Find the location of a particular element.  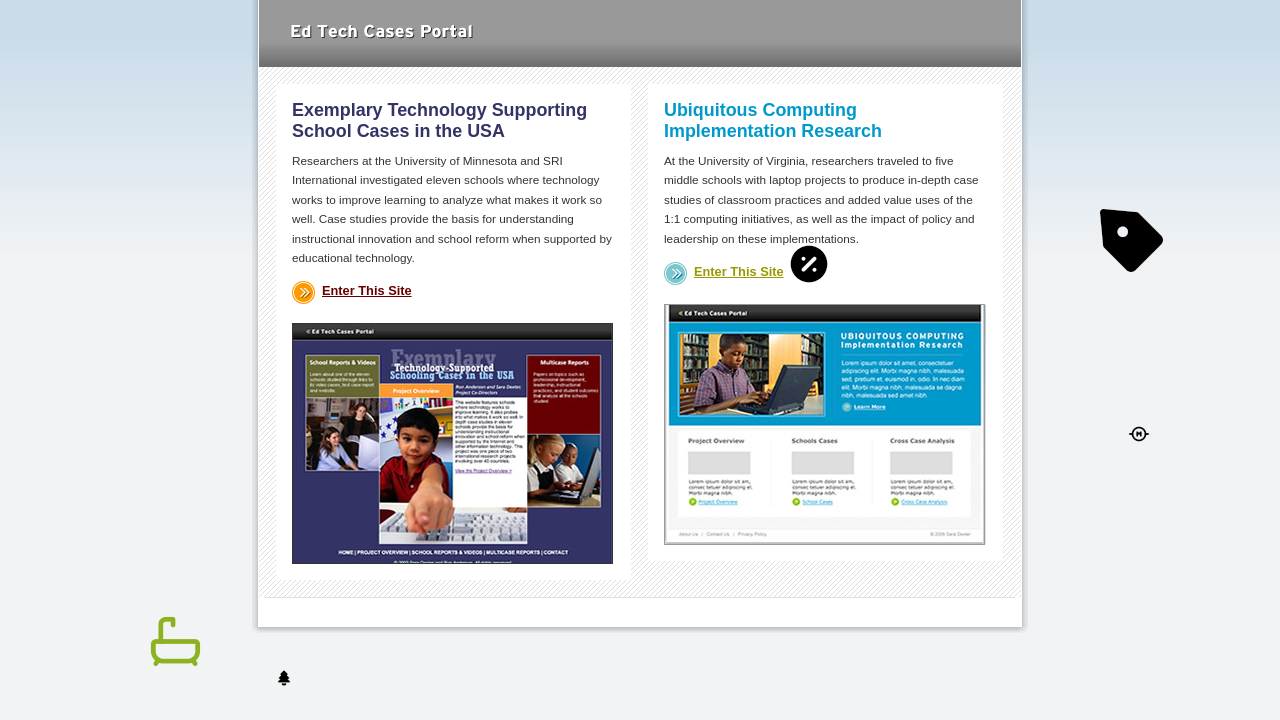

indicates holiday or christmas-themed content is located at coordinates (284, 678).